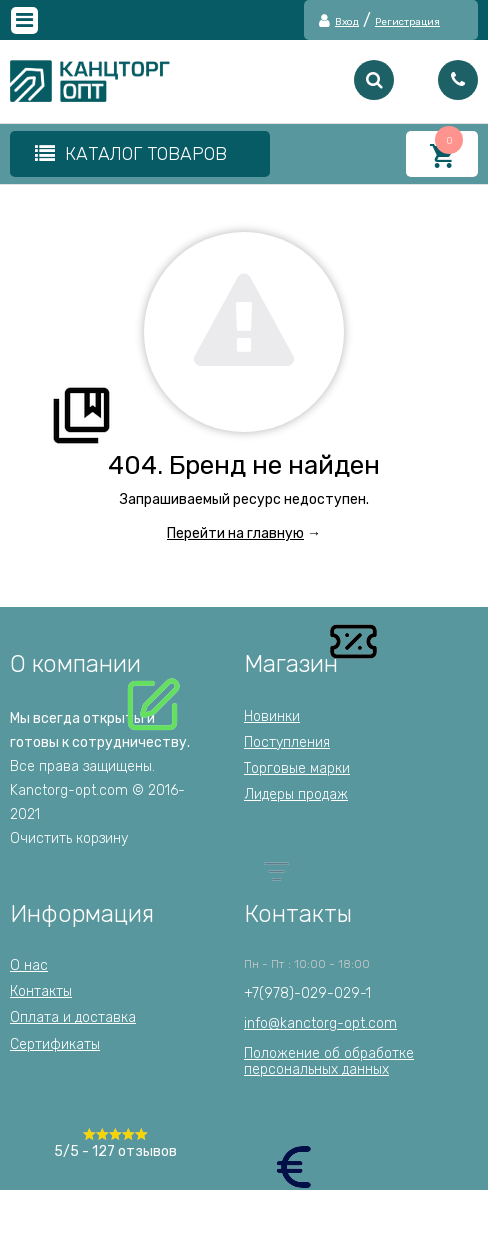  What do you see at coordinates (353, 641) in the screenshot?
I see `apply a discount or promo code` at bounding box center [353, 641].